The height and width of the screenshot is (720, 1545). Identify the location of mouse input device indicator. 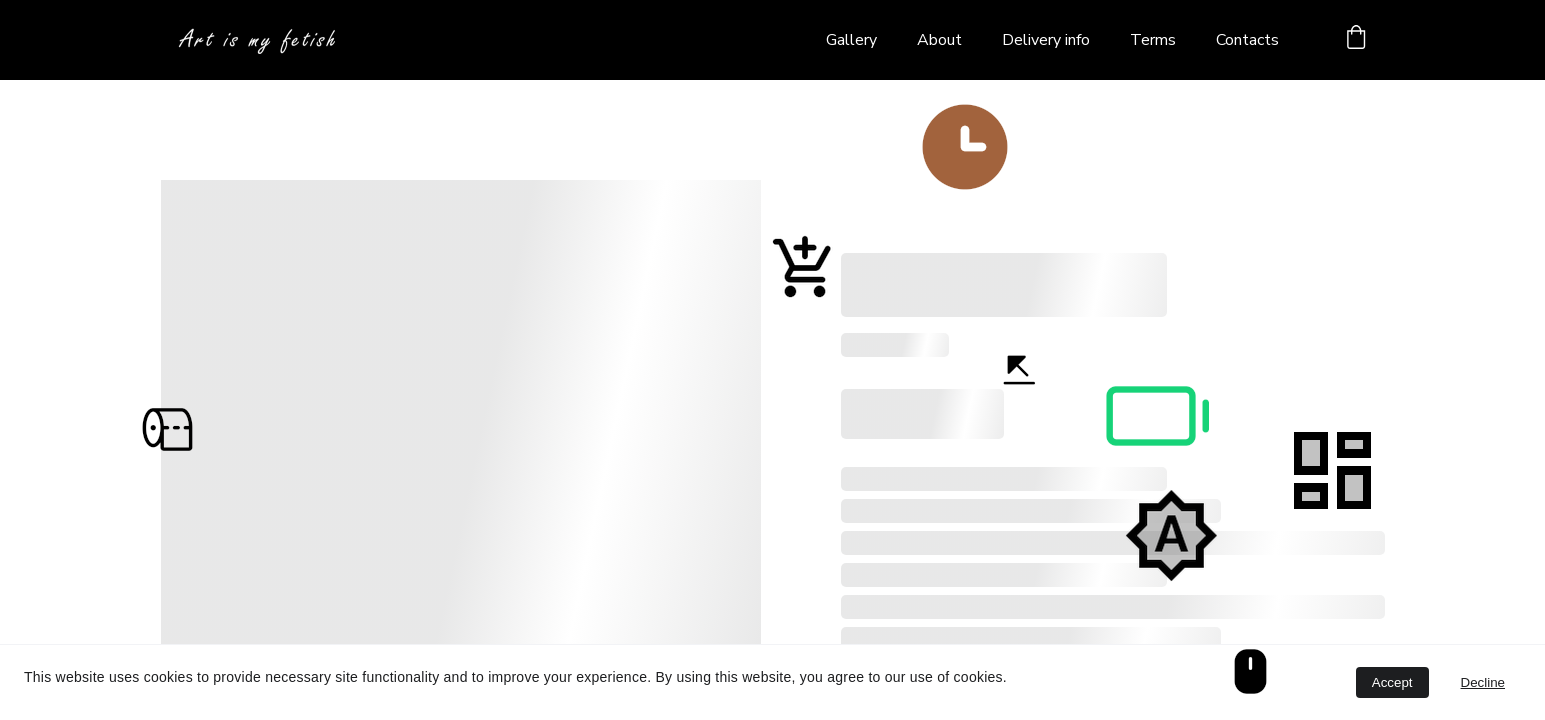
(1250, 671).